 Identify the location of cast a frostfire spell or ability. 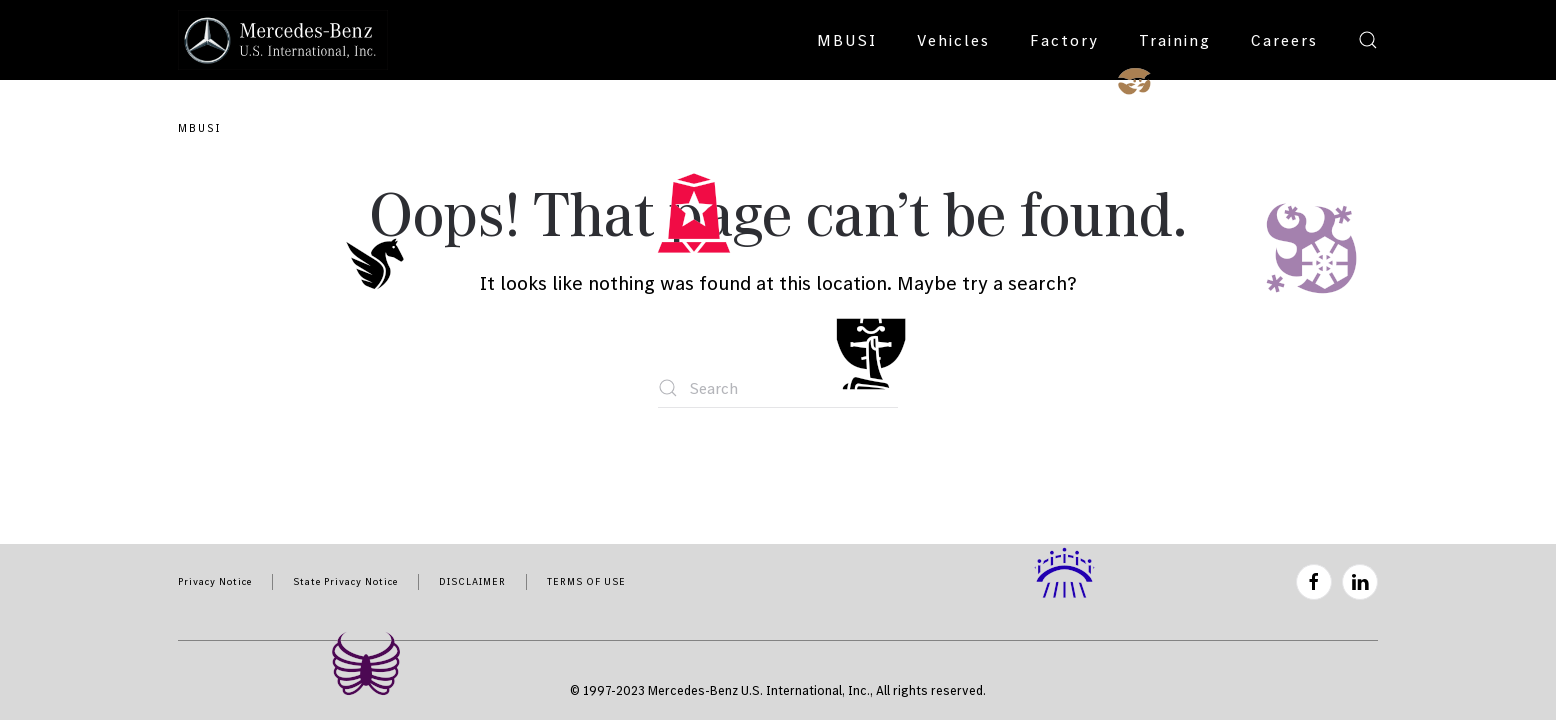
(1310, 248).